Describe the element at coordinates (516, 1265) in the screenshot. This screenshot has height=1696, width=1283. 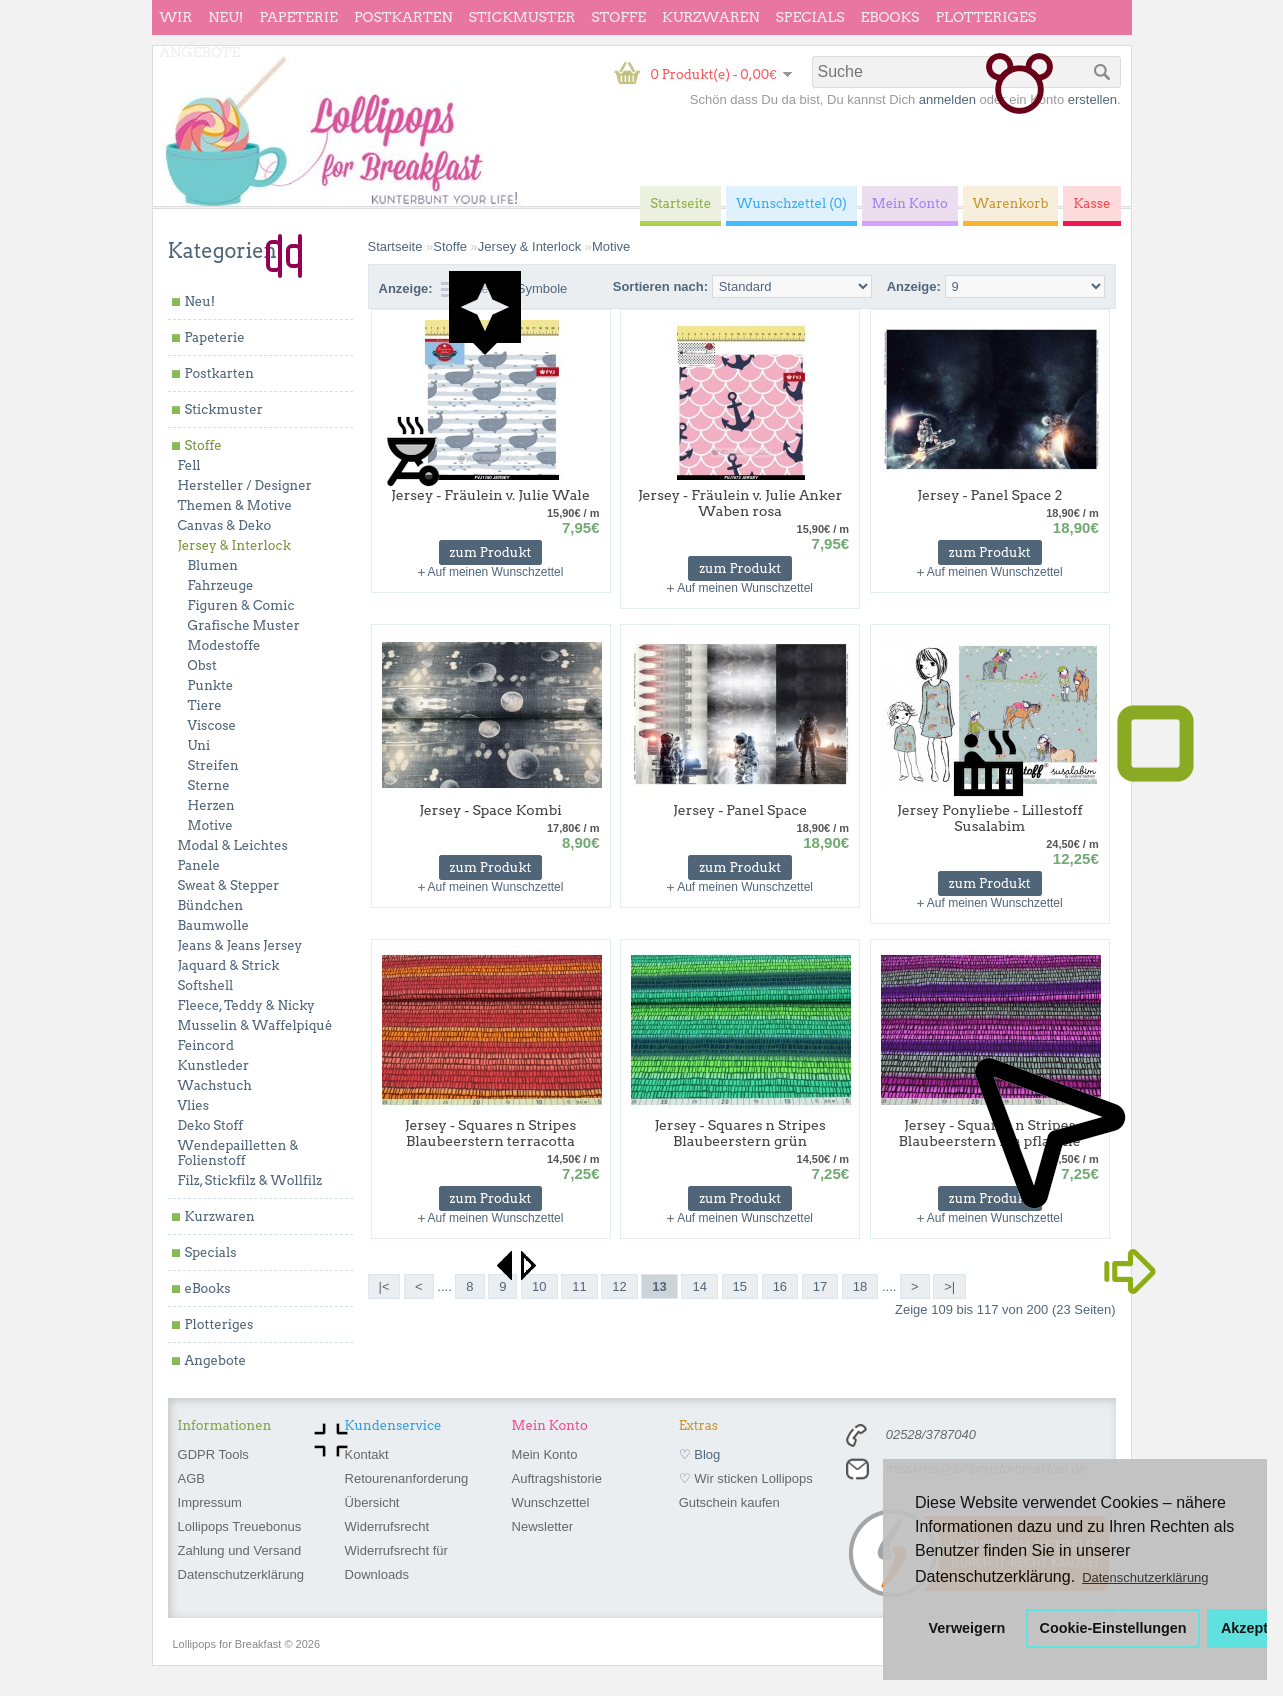
I see `switch to the right panel or view` at that location.